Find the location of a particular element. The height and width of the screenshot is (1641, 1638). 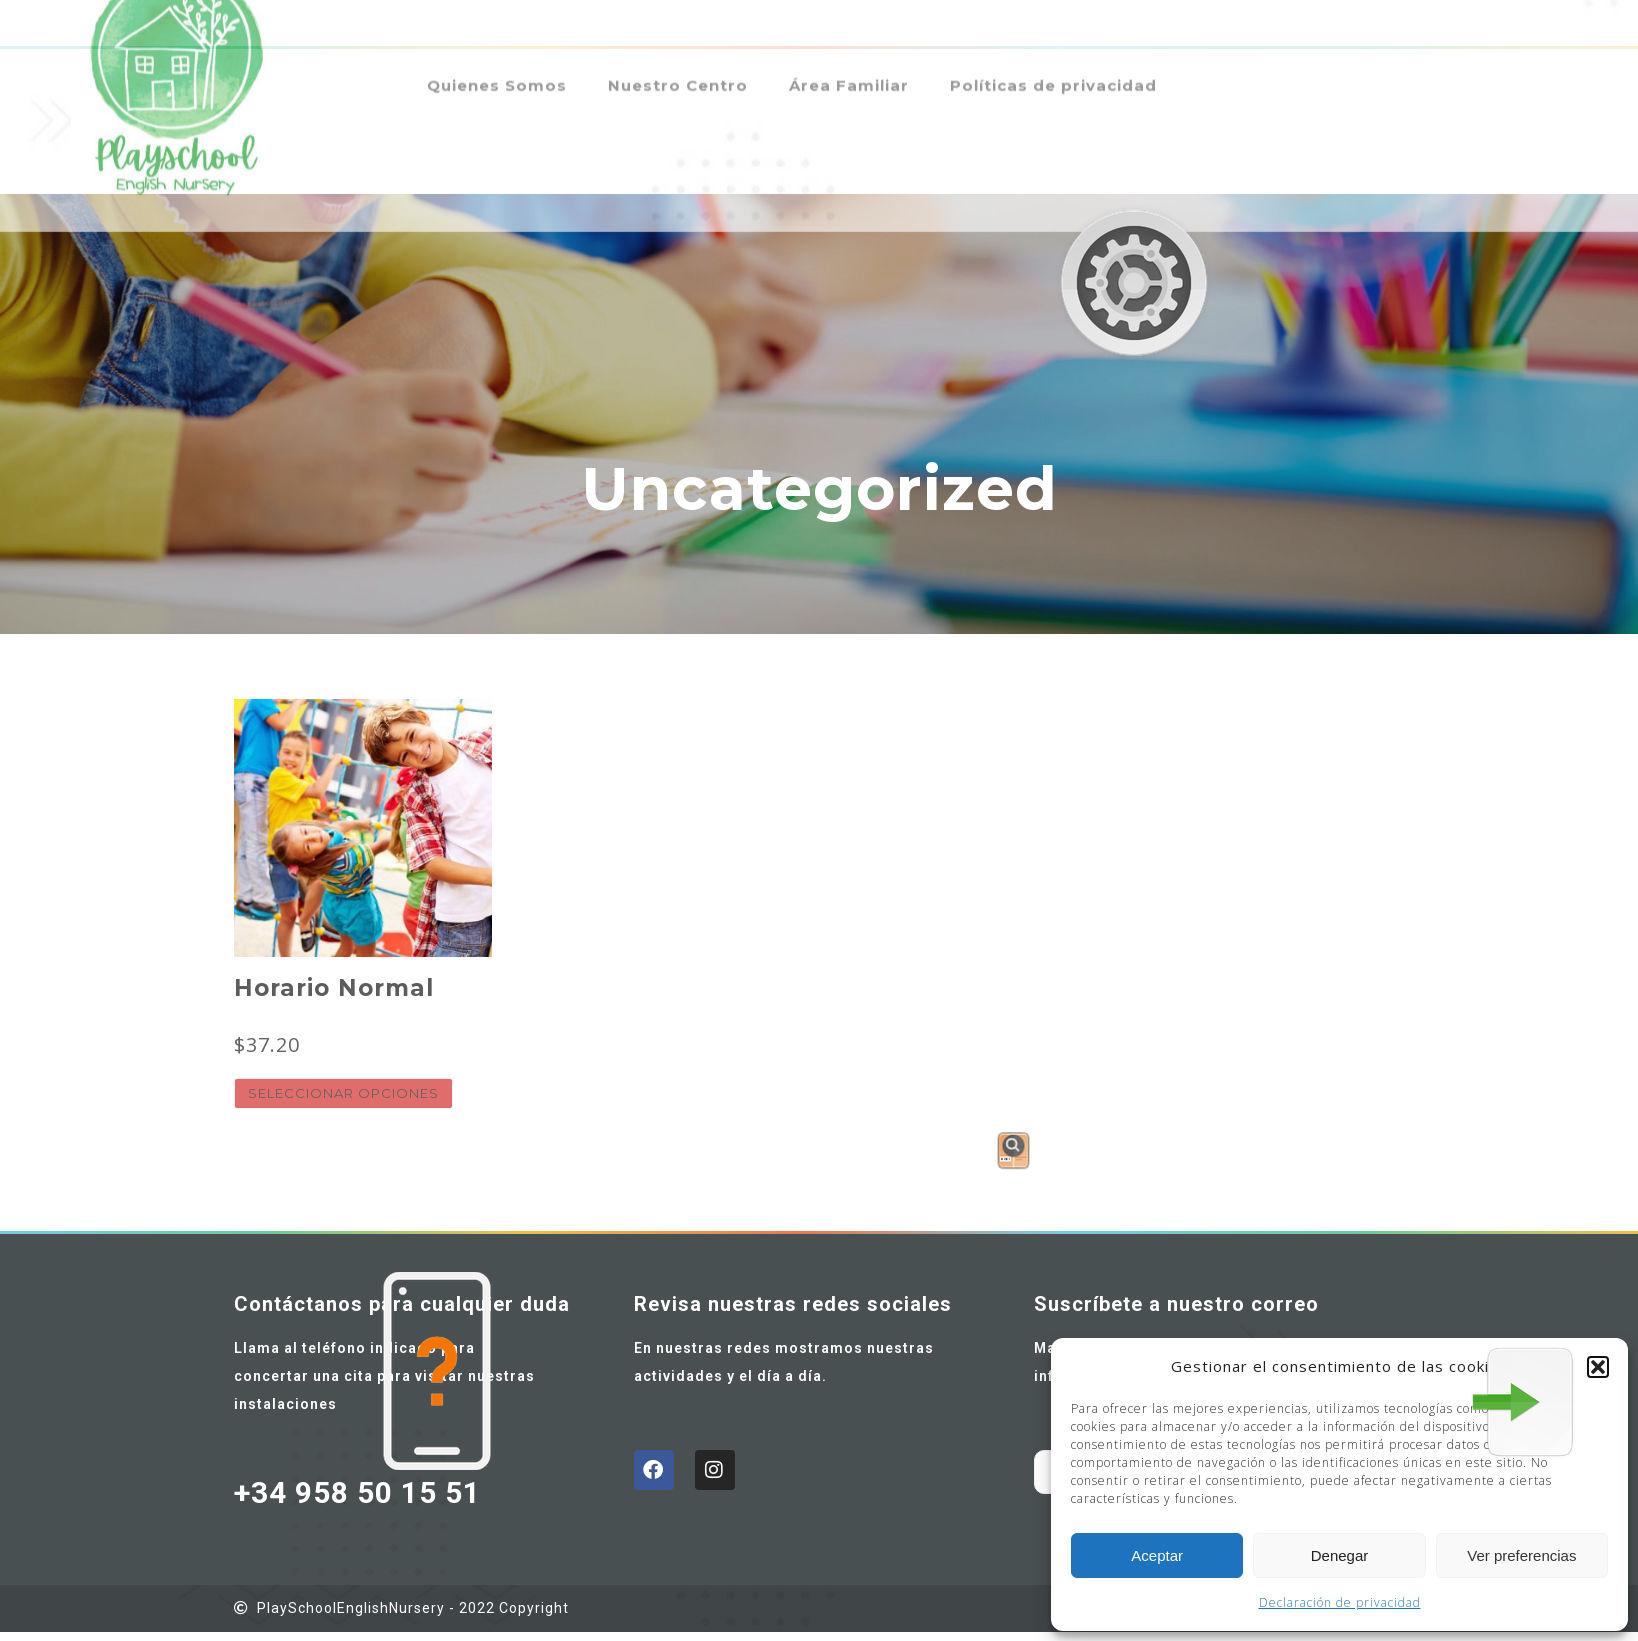

resolving package dependencies is located at coordinates (1013, 1150).